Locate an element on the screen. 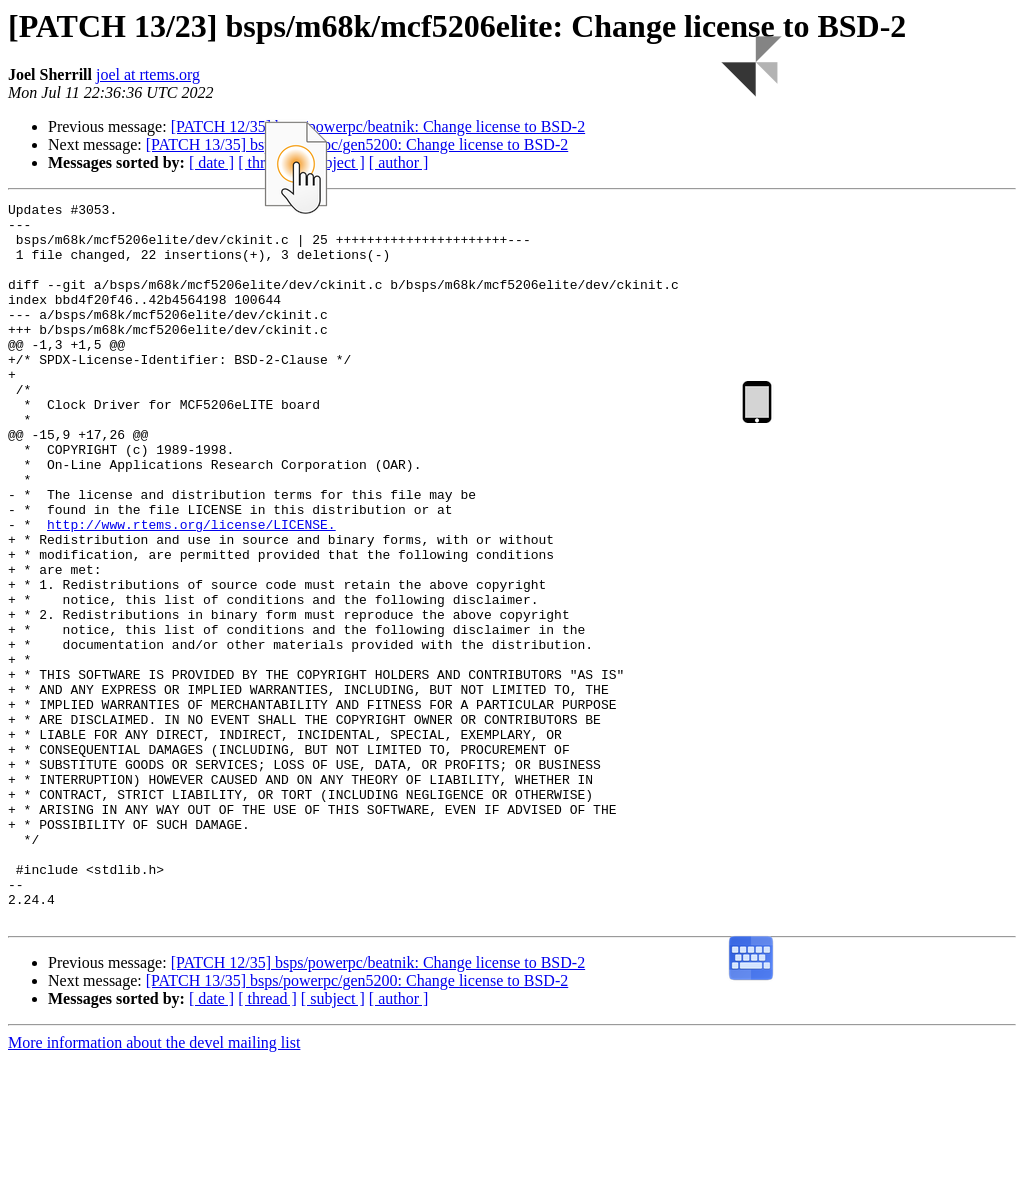 This screenshot has width=1024, height=1204. view connected iPad Air device is located at coordinates (757, 402).